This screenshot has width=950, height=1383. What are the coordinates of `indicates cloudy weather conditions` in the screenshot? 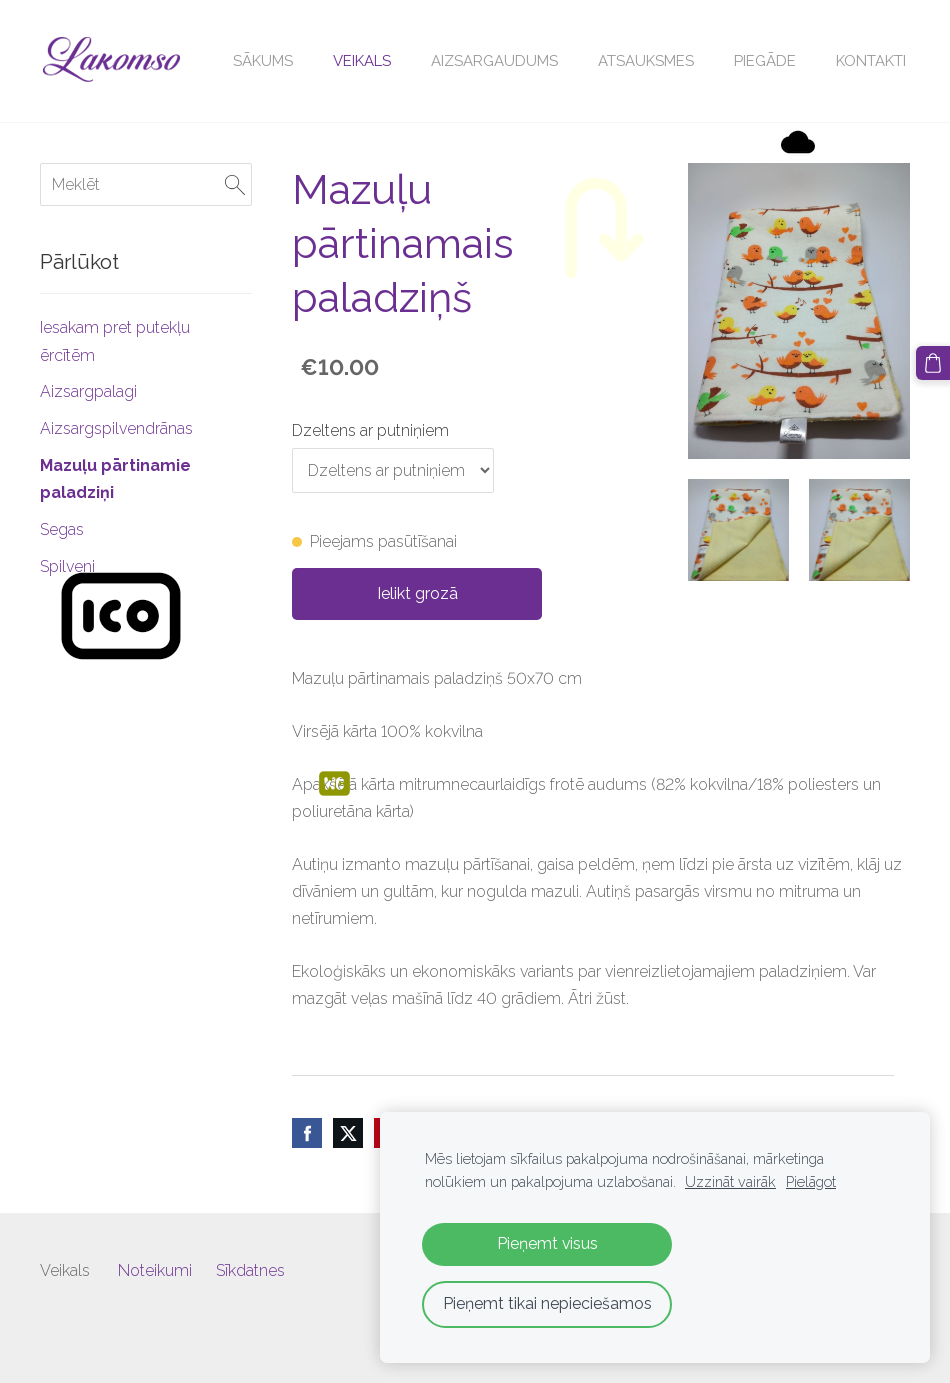 It's located at (798, 142).